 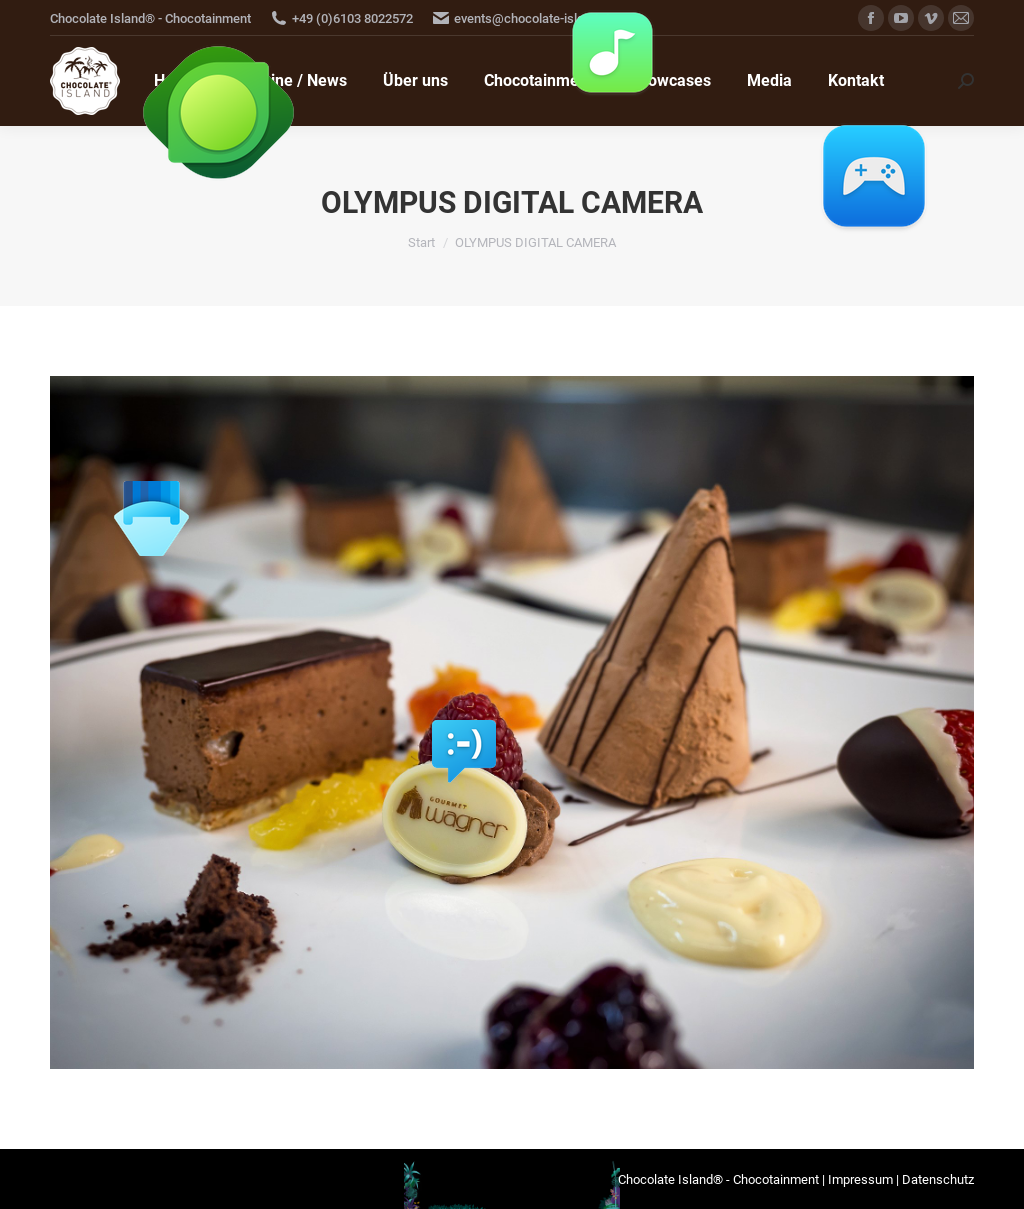 I want to click on open the warehouse app for managing software packages, so click(x=151, y=518).